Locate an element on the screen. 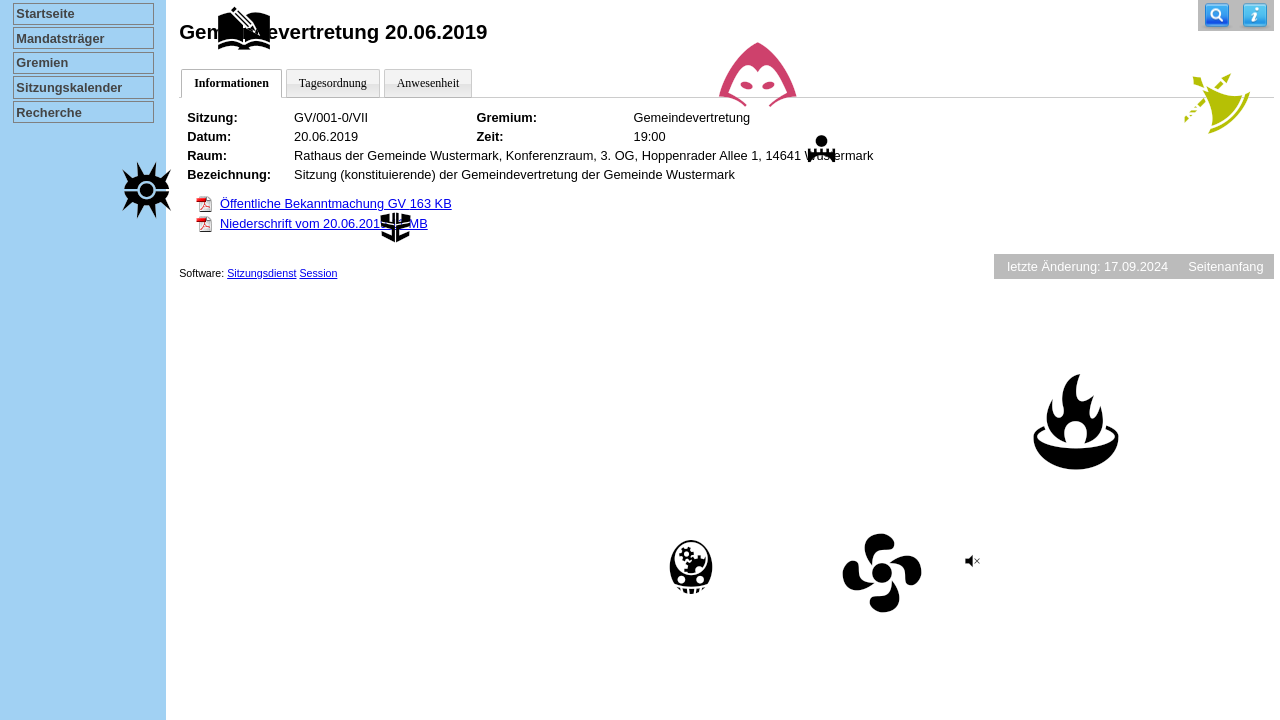 The height and width of the screenshot is (720, 1280). indicates activity or live status is located at coordinates (882, 573).